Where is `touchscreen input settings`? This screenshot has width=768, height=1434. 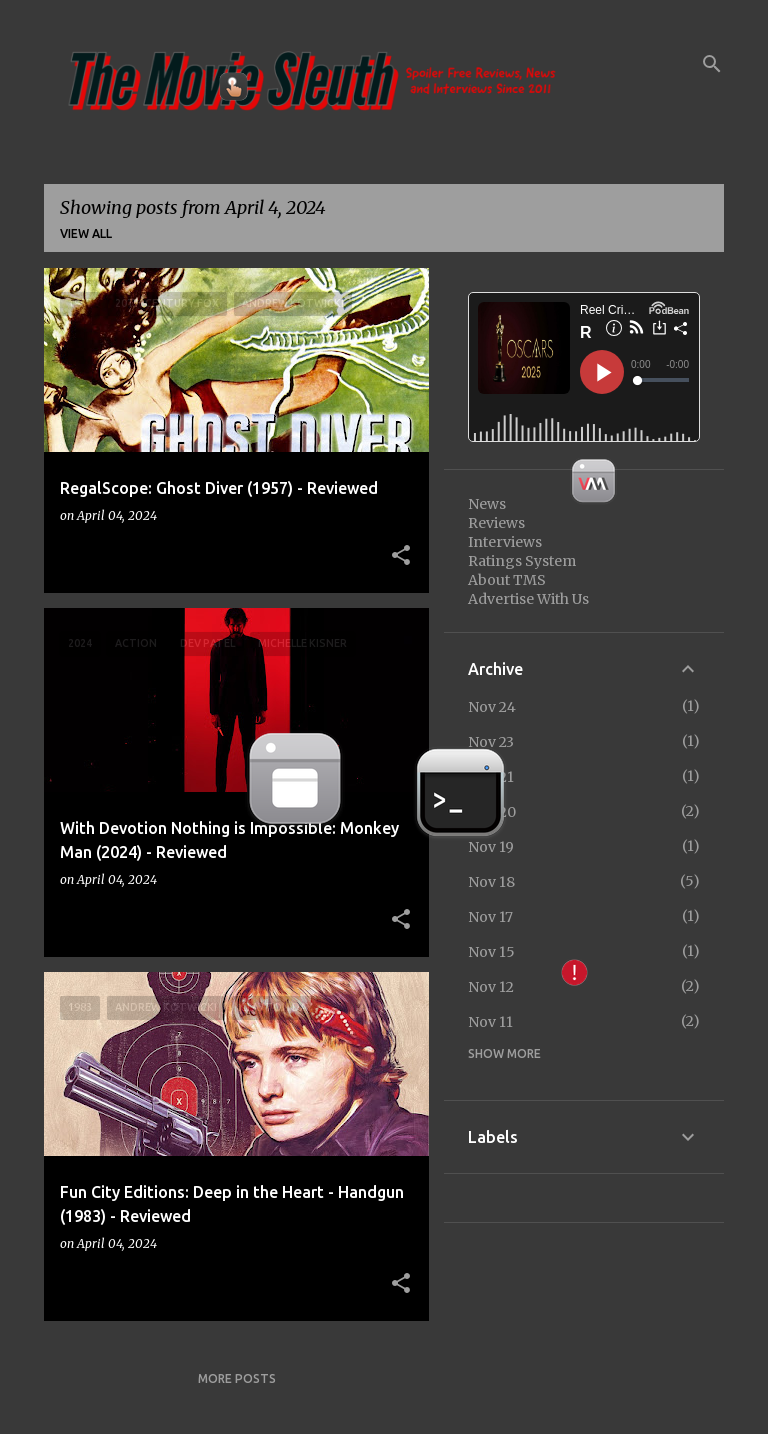
touchscreen input settings is located at coordinates (233, 86).